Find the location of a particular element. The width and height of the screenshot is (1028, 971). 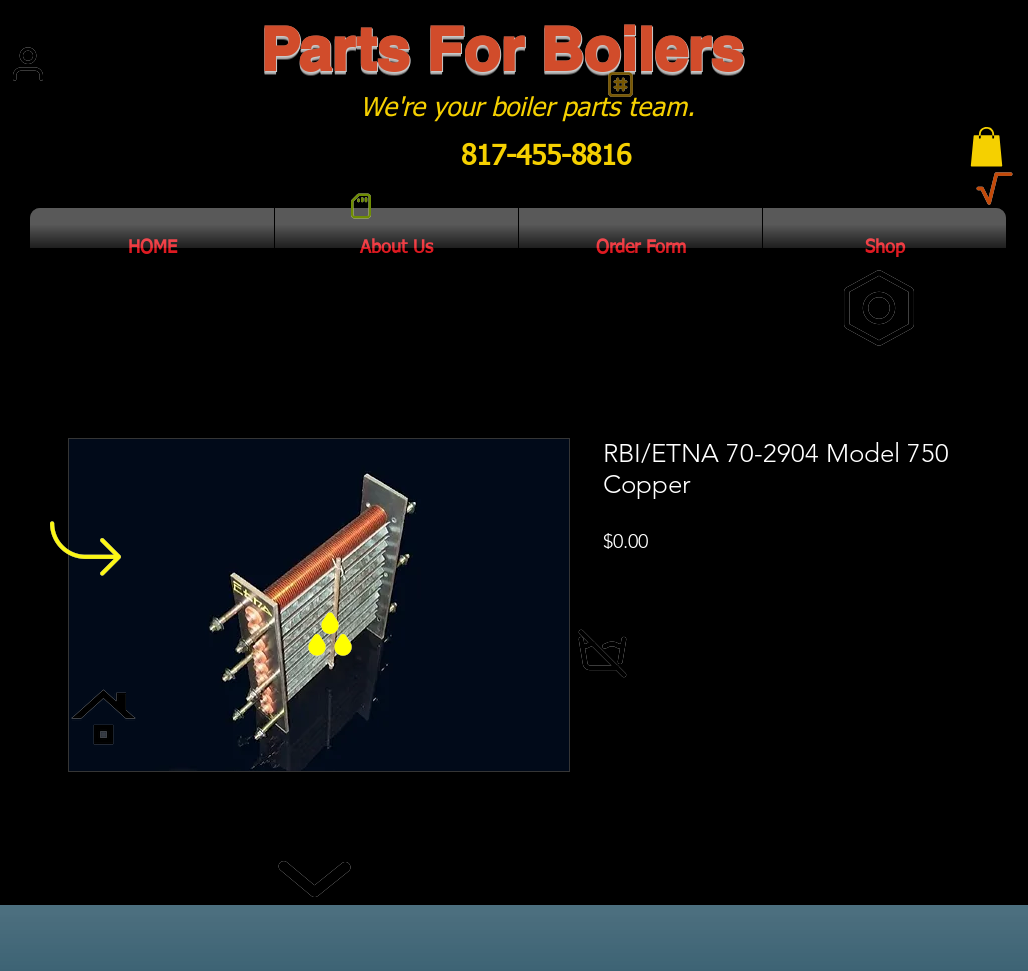

view grid or pattern layout options is located at coordinates (620, 84).